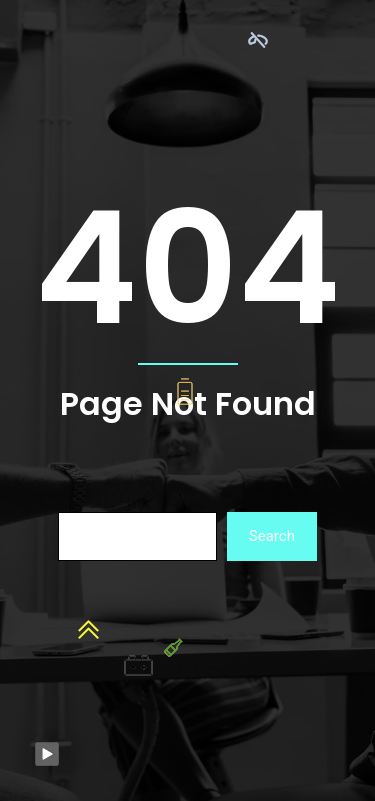 The image size is (375, 801). What do you see at coordinates (138, 666) in the screenshot?
I see `view car battery status` at bounding box center [138, 666].